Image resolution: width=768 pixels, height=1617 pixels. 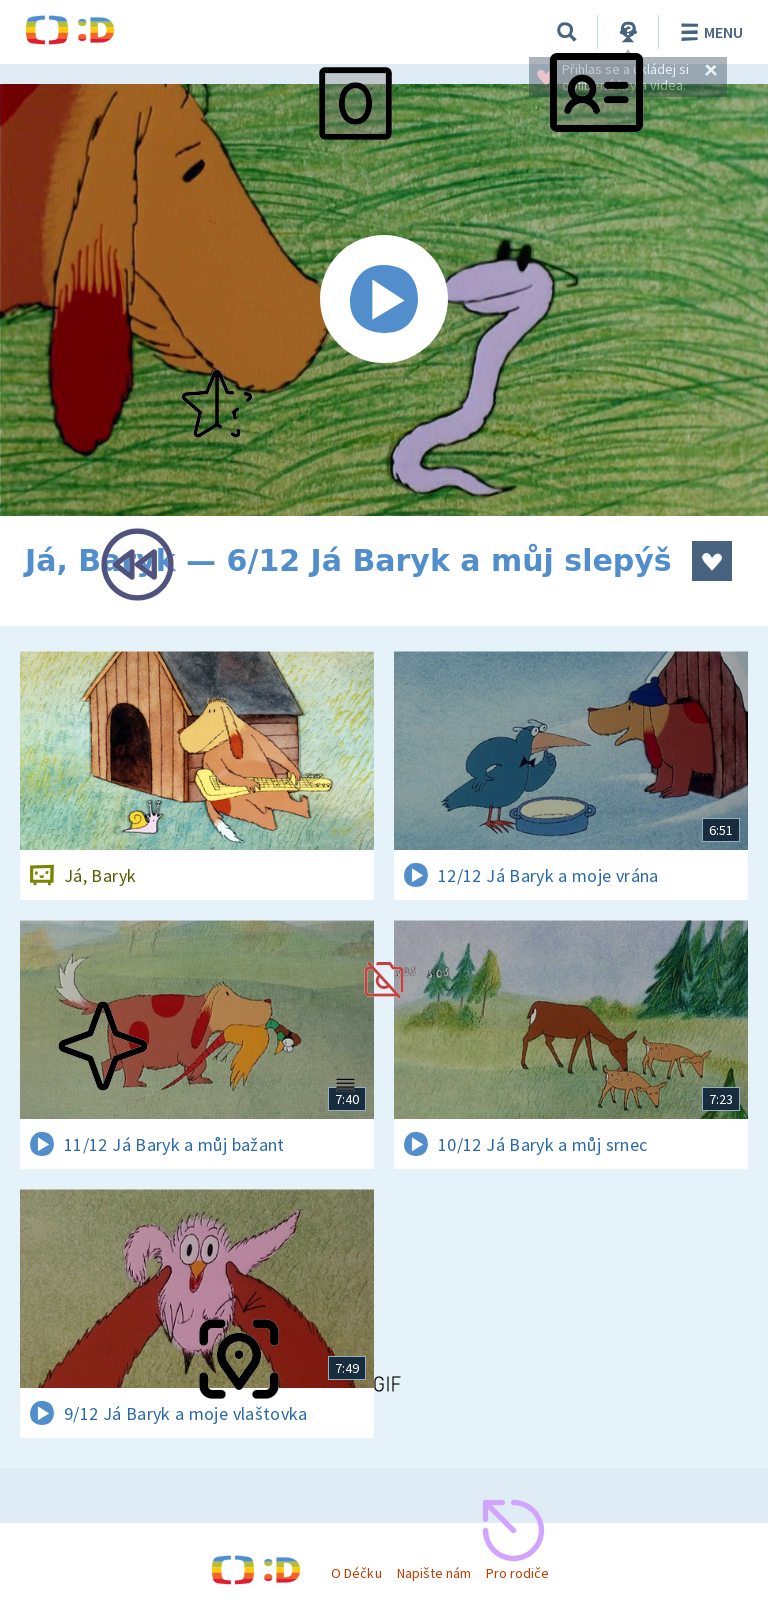 I want to click on navigate back or return to previous screen, so click(x=513, y=1530).